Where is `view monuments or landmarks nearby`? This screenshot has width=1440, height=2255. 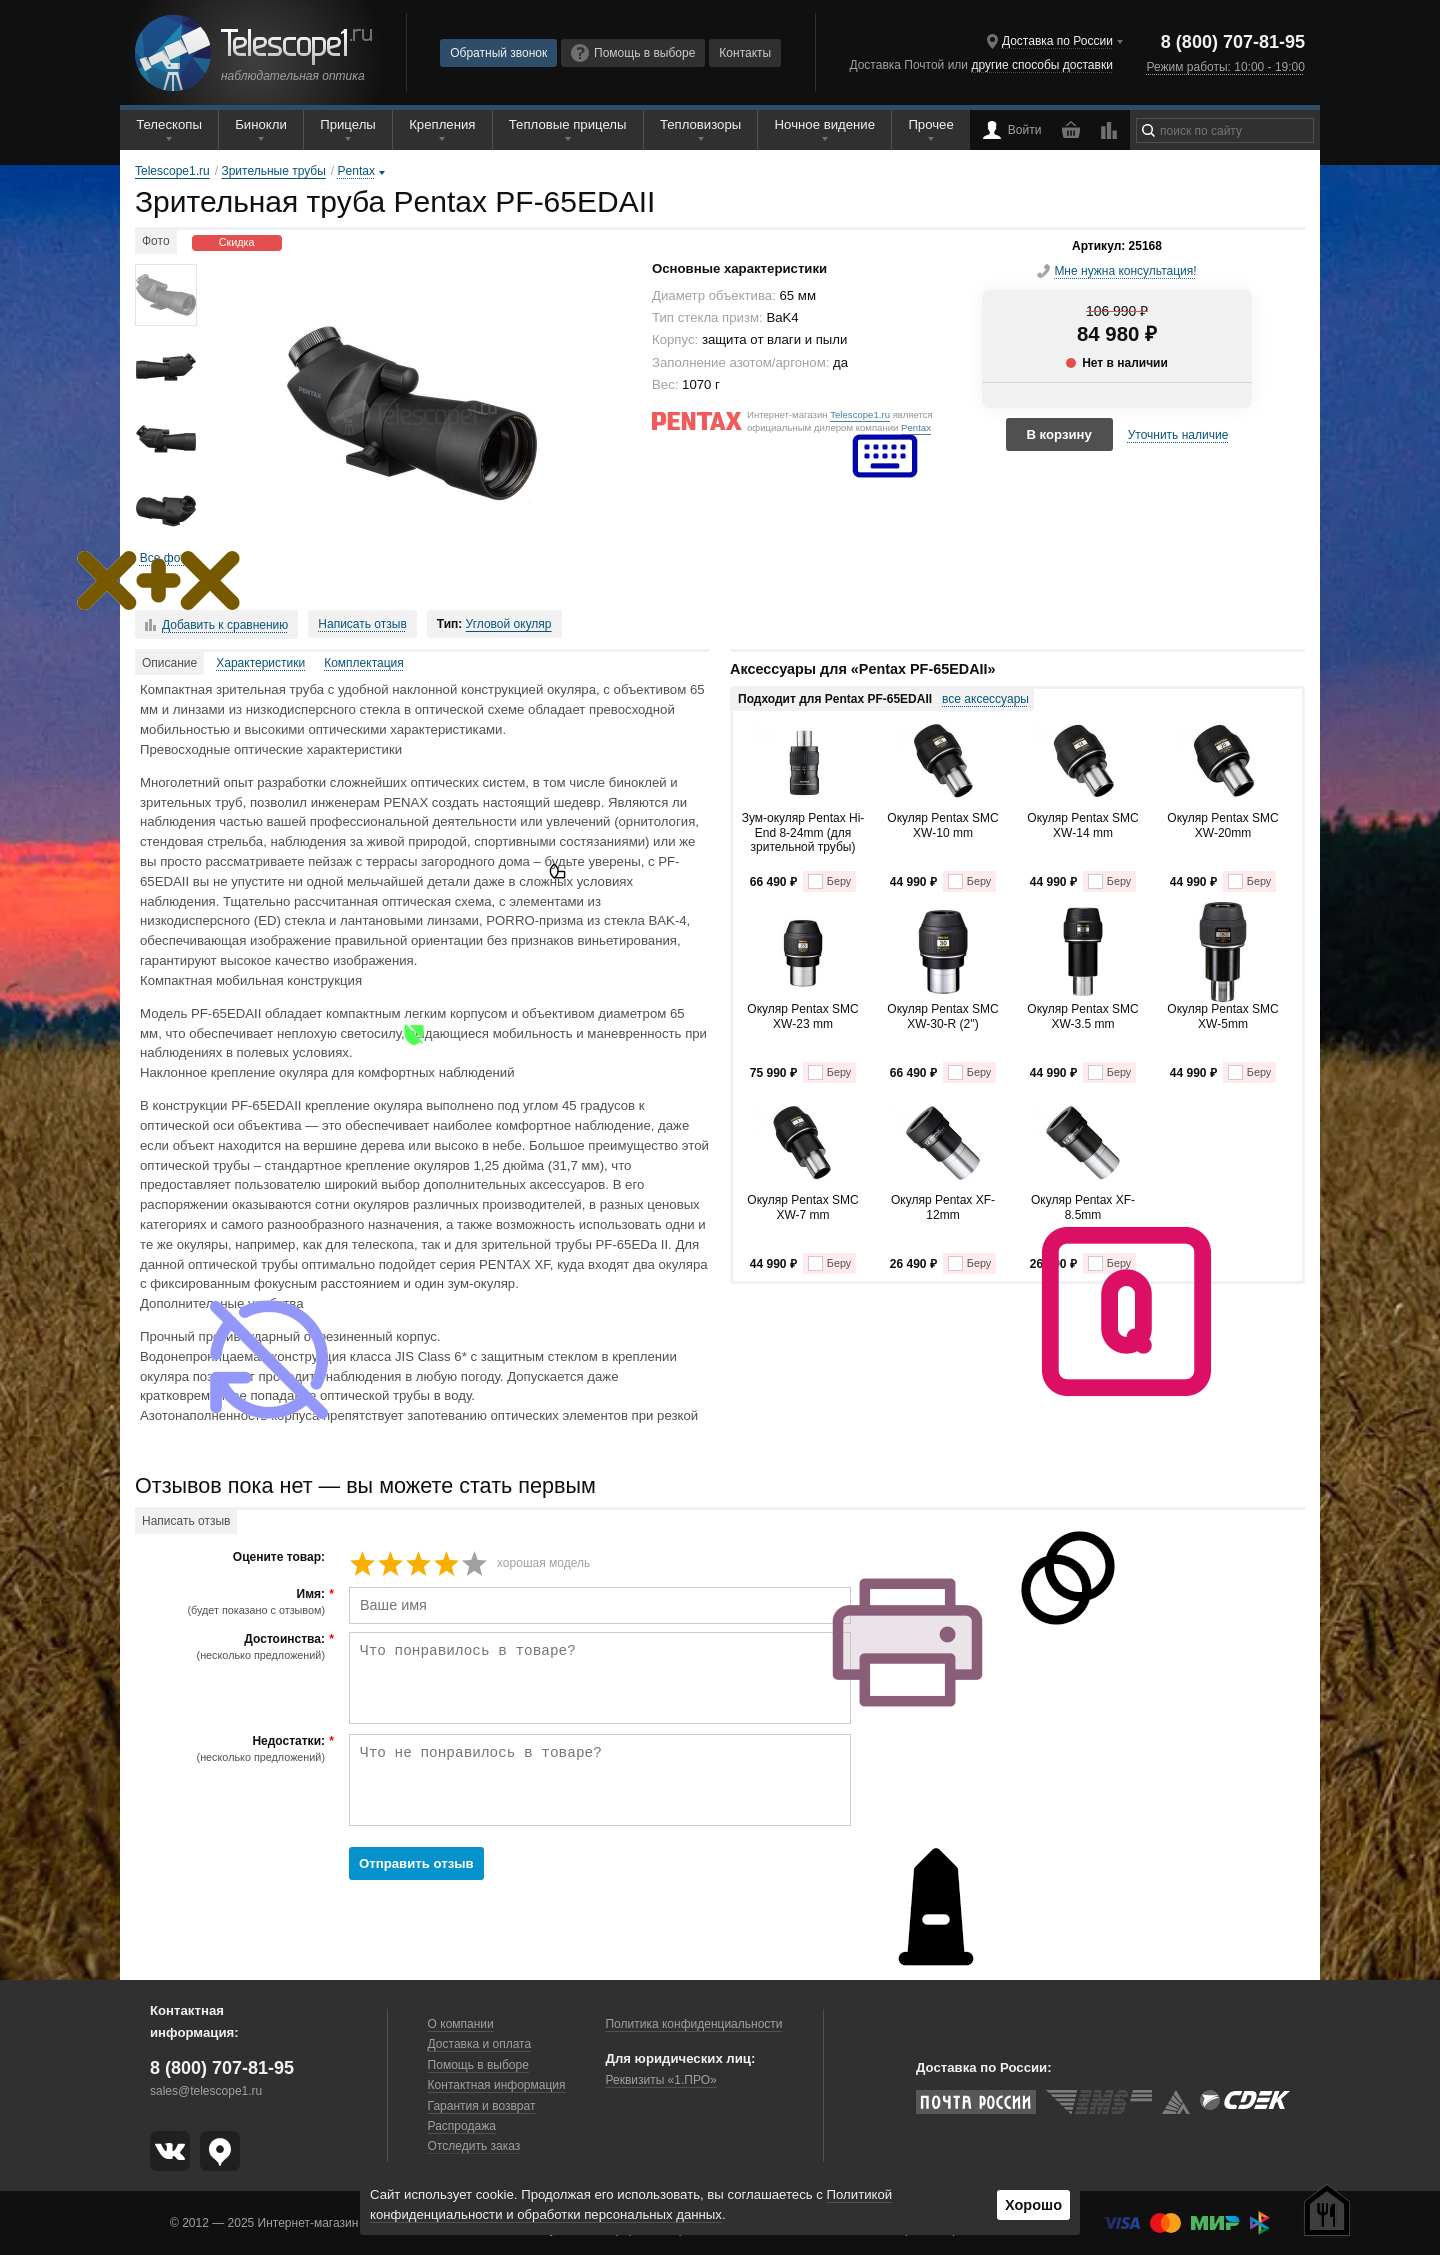 view monuments or landmarks nearby is located at coordinates (936, 1911).